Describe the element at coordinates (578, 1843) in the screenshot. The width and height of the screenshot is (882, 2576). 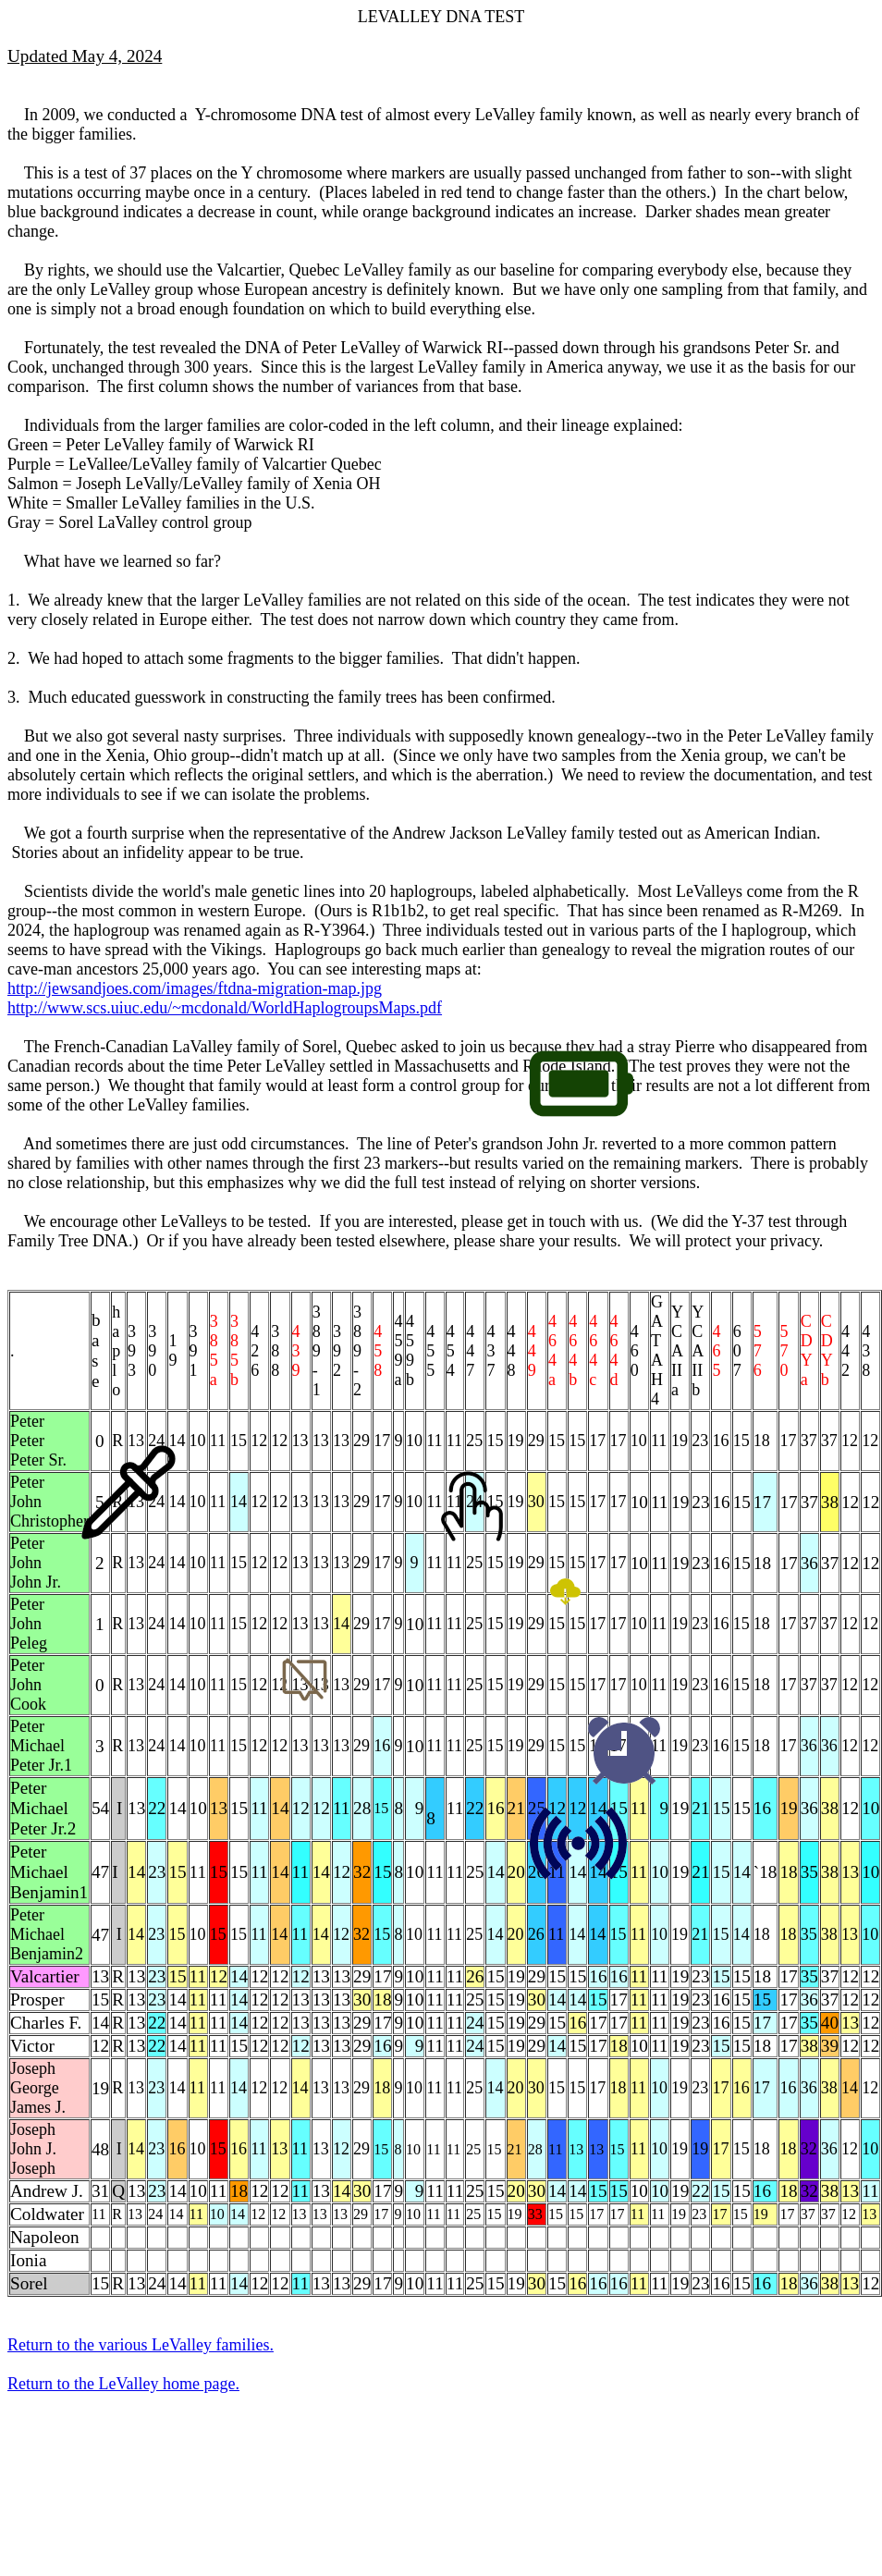
I see `access radio or audio streaming` at that location.